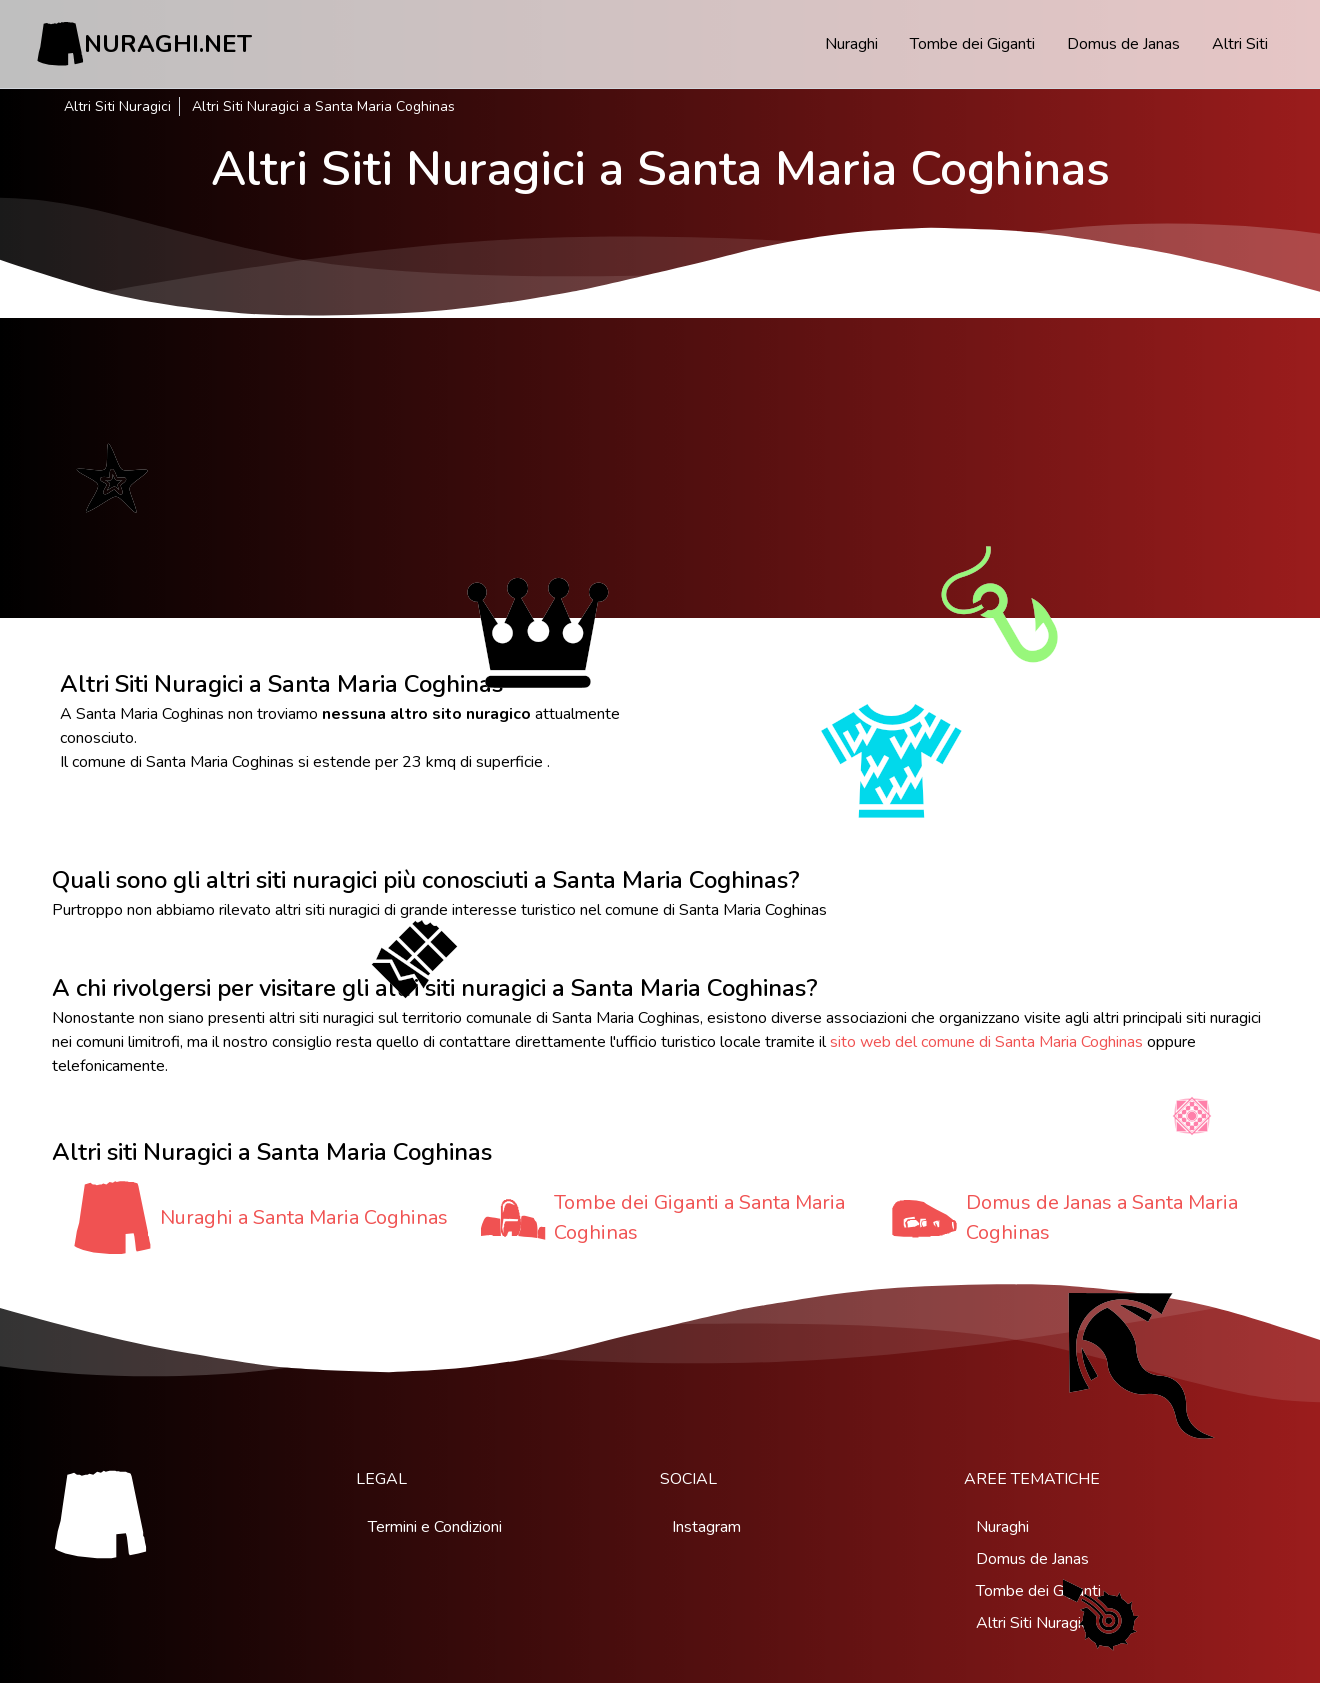 The width and height of the screenshot is (1320, 1683). Describe the element at coordinates (1192, 1116) in the screenshot. I see `decorative geometric pattern or badge element` at that location.